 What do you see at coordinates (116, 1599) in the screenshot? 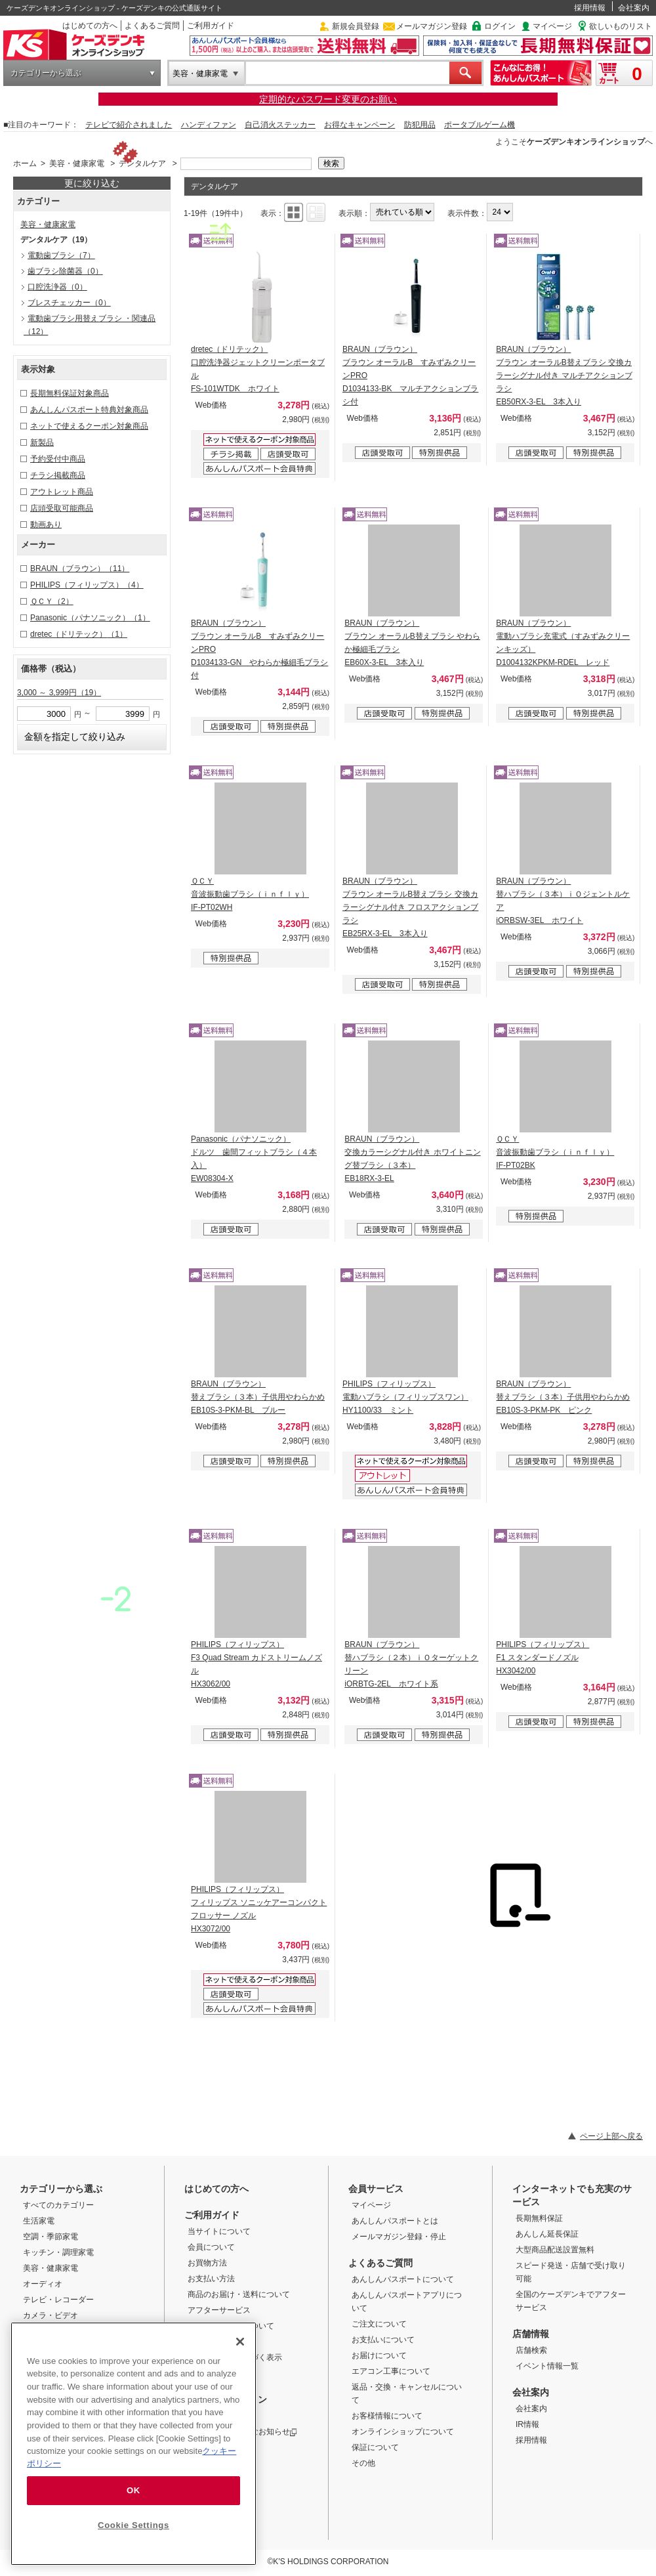
I see `decrease exposure by 2 stops` at bounding box center [116, 1599].